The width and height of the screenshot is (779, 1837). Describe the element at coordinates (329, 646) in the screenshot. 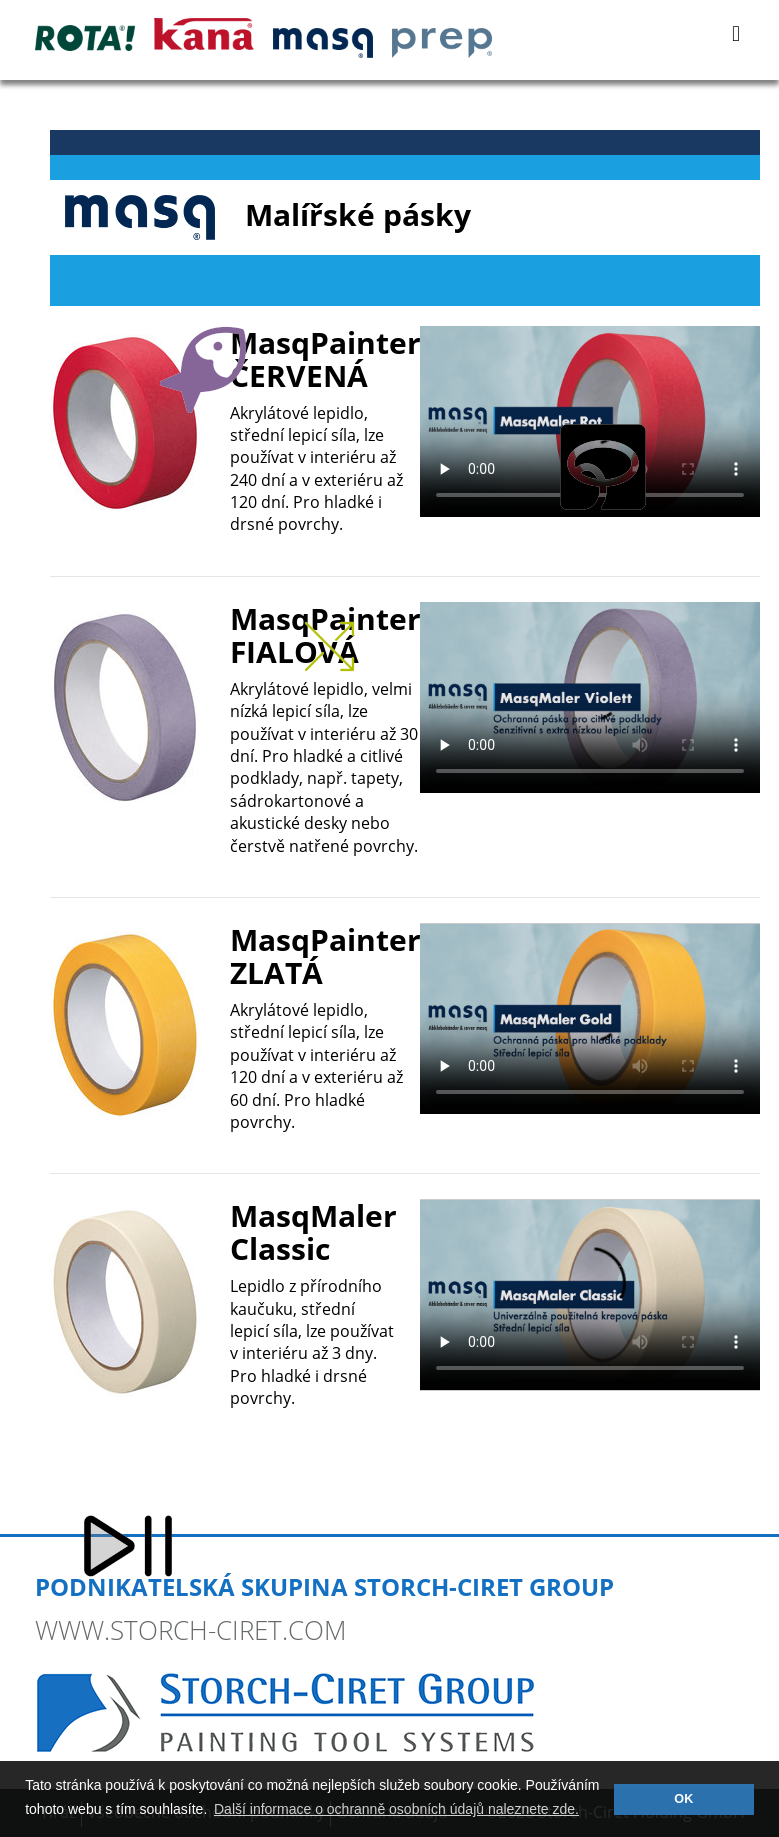

I see `shuffle or randomize playback order` at that location.